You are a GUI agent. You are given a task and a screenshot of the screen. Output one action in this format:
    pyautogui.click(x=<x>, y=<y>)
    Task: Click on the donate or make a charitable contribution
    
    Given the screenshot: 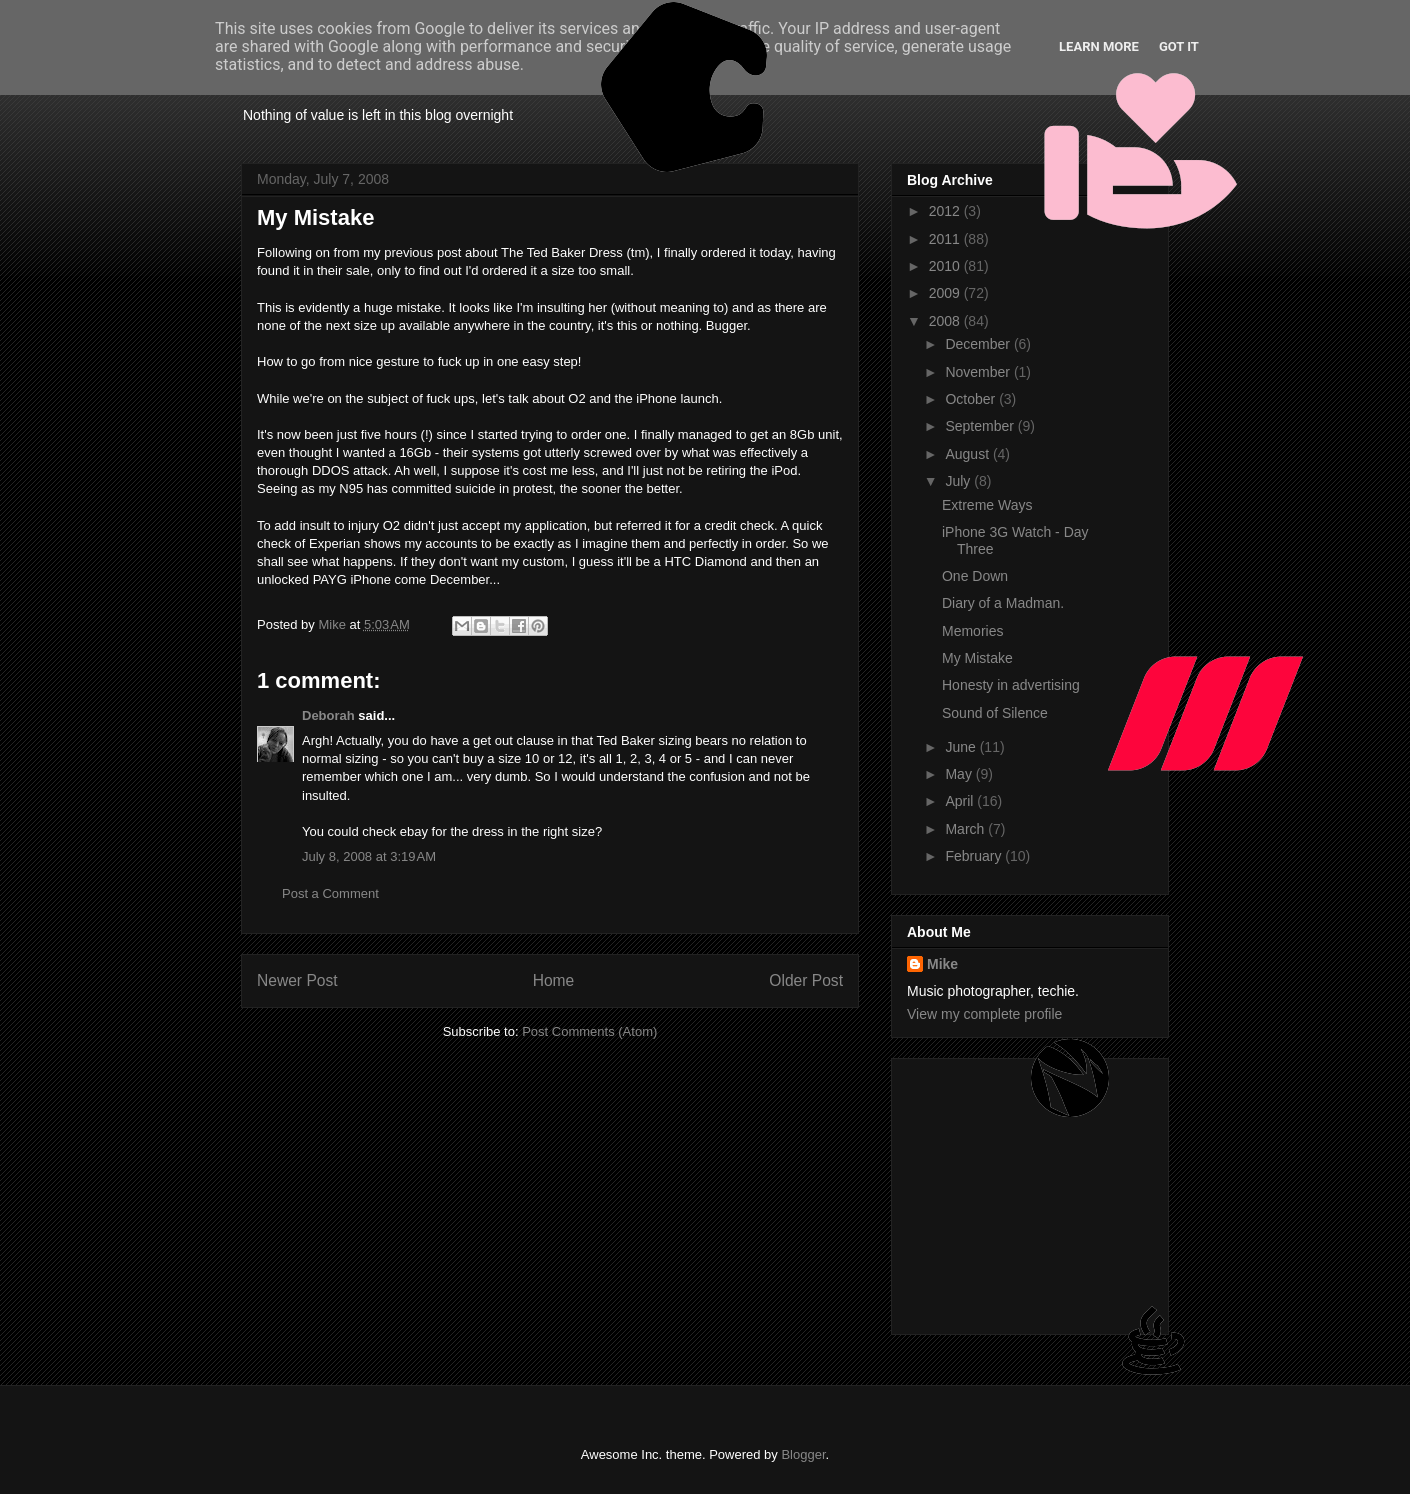 What is the action you would take?
    pyautogui.click(x=1138, y=151)
    